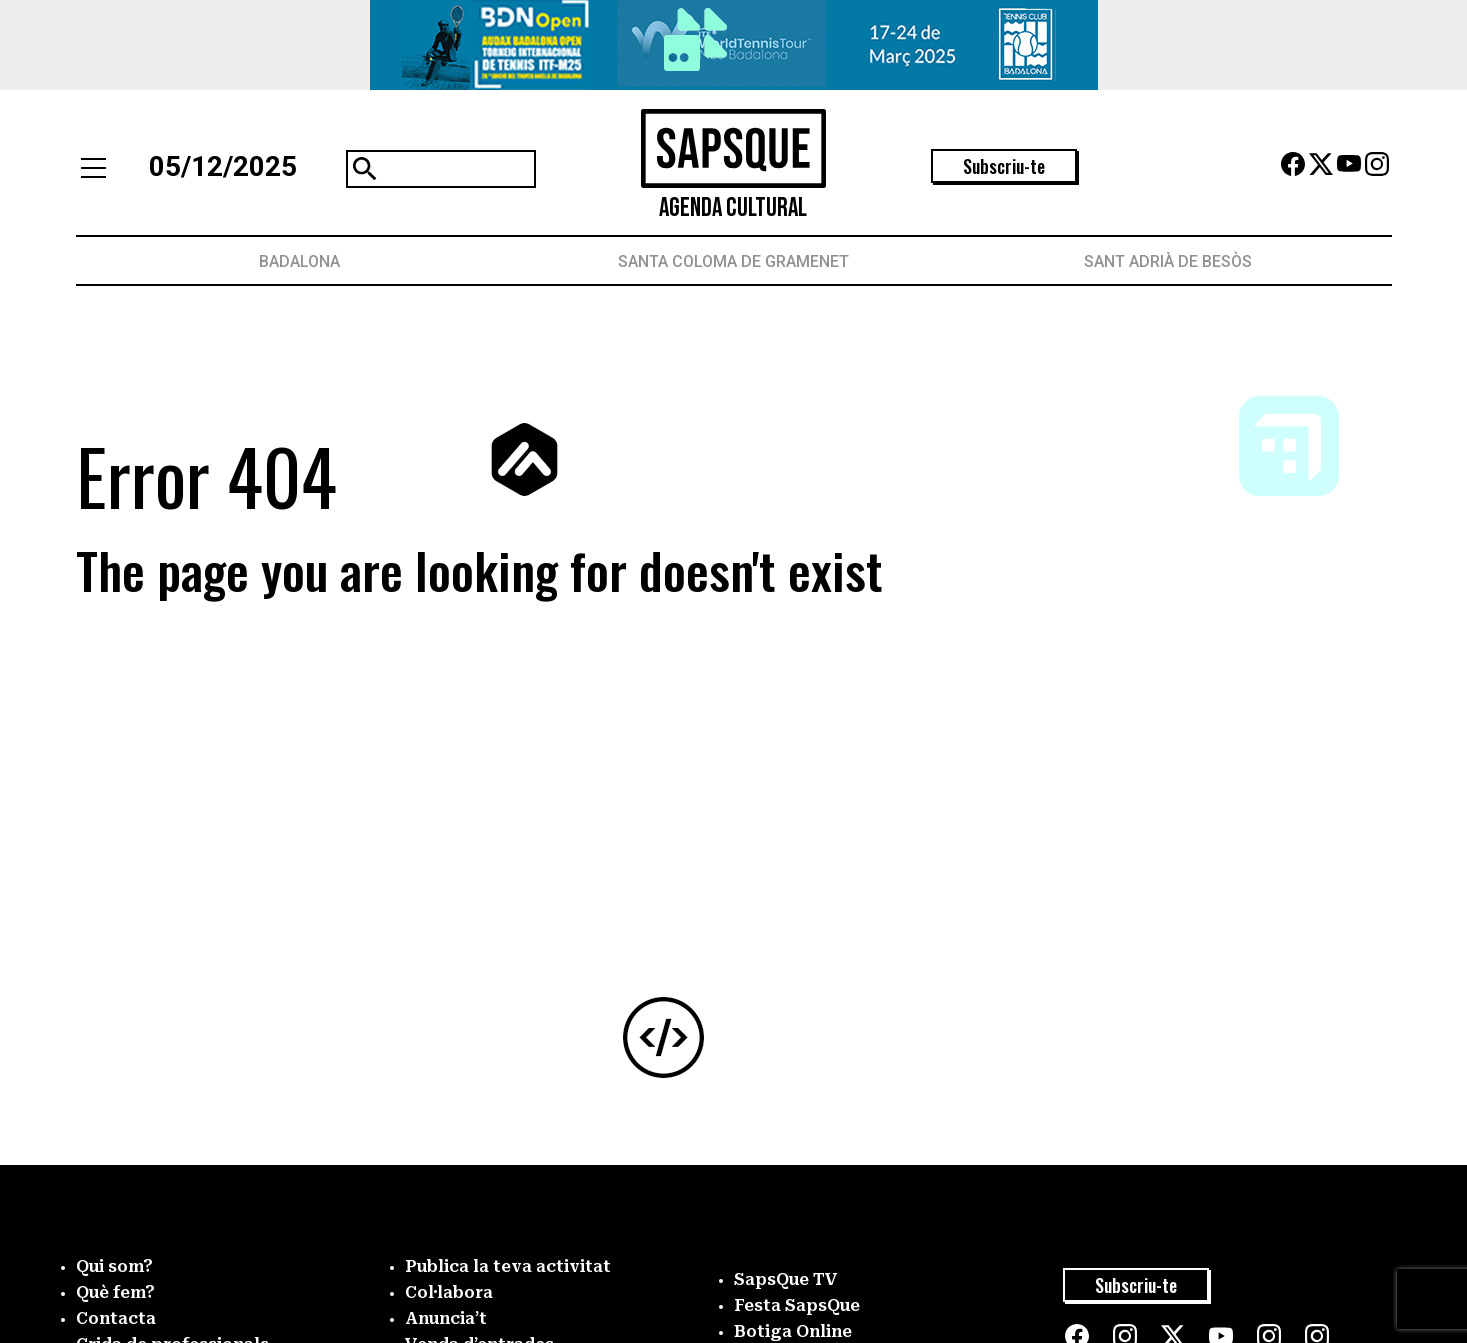 Image resolution: width=1467 pixels, height=1343 pixels. I want to click on codecrafters logo, so click(663, 1037).